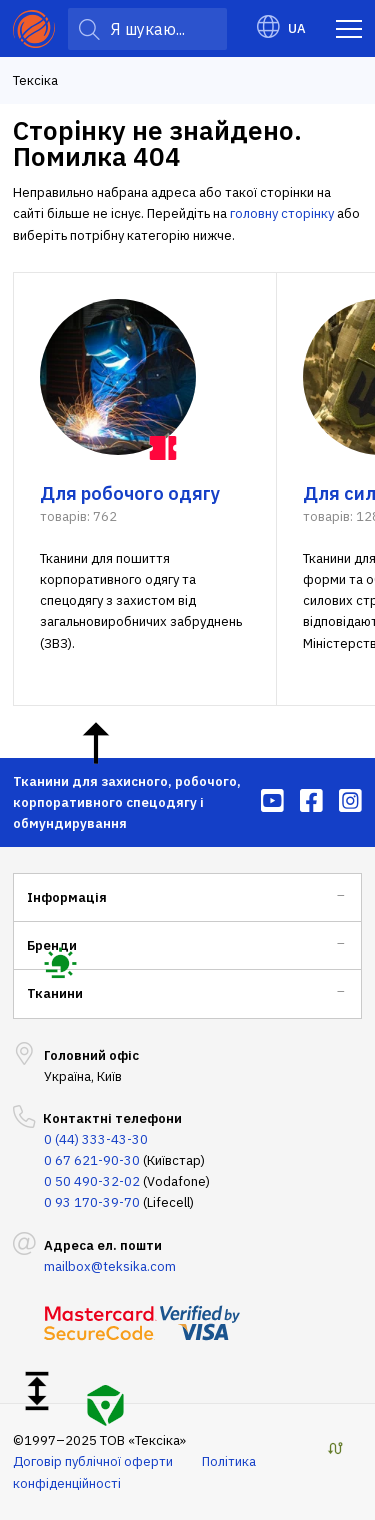  I want to click on indicates foggy or hazy weather conditions, so click(60, 963).